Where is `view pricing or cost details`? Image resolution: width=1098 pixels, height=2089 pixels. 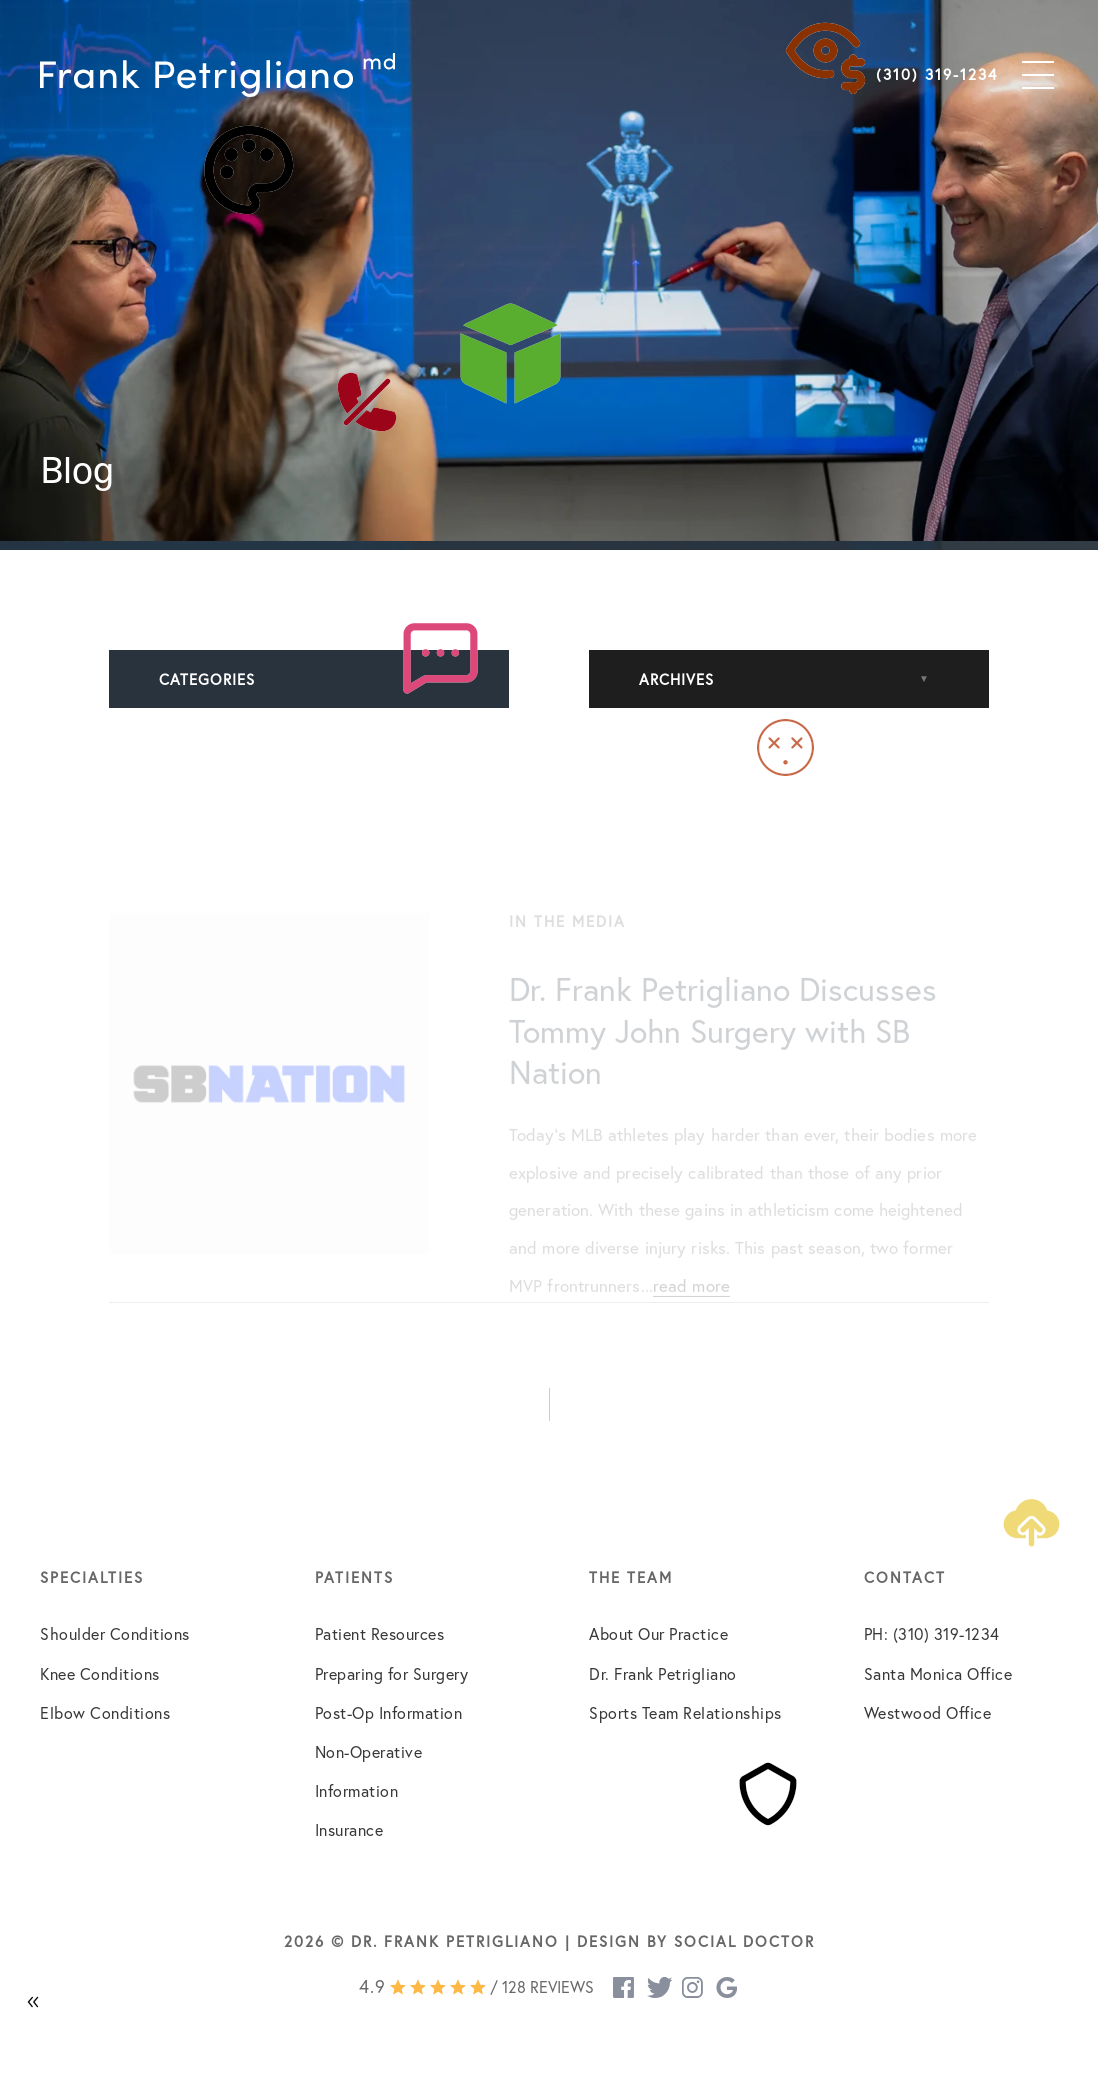
view pricing or cost details is located at coordinates (825, 50).